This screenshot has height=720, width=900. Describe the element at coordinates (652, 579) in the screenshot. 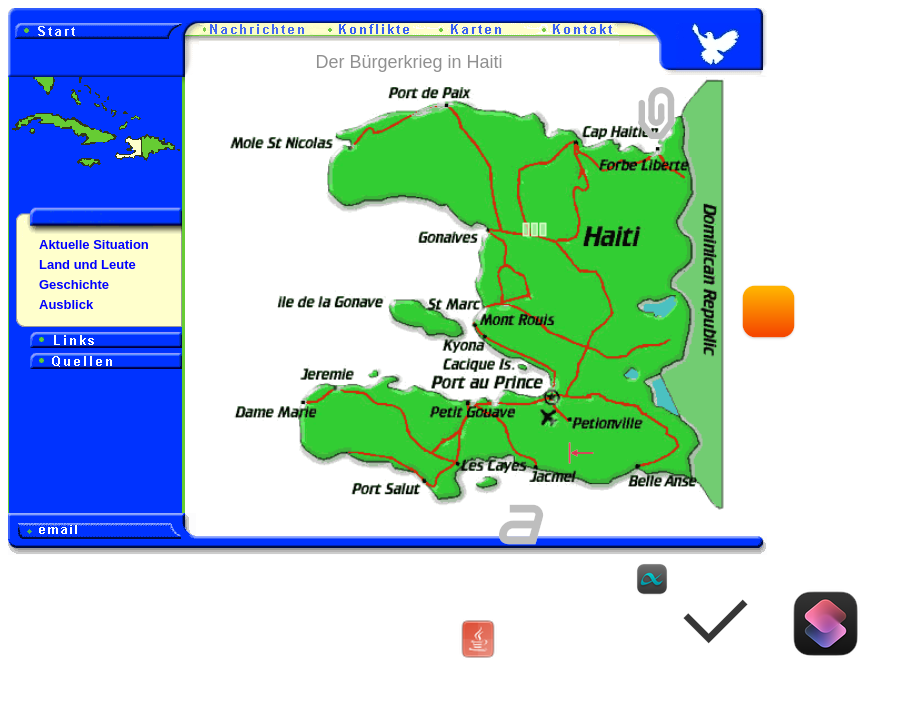

I see `open albert app launcher` at that location.